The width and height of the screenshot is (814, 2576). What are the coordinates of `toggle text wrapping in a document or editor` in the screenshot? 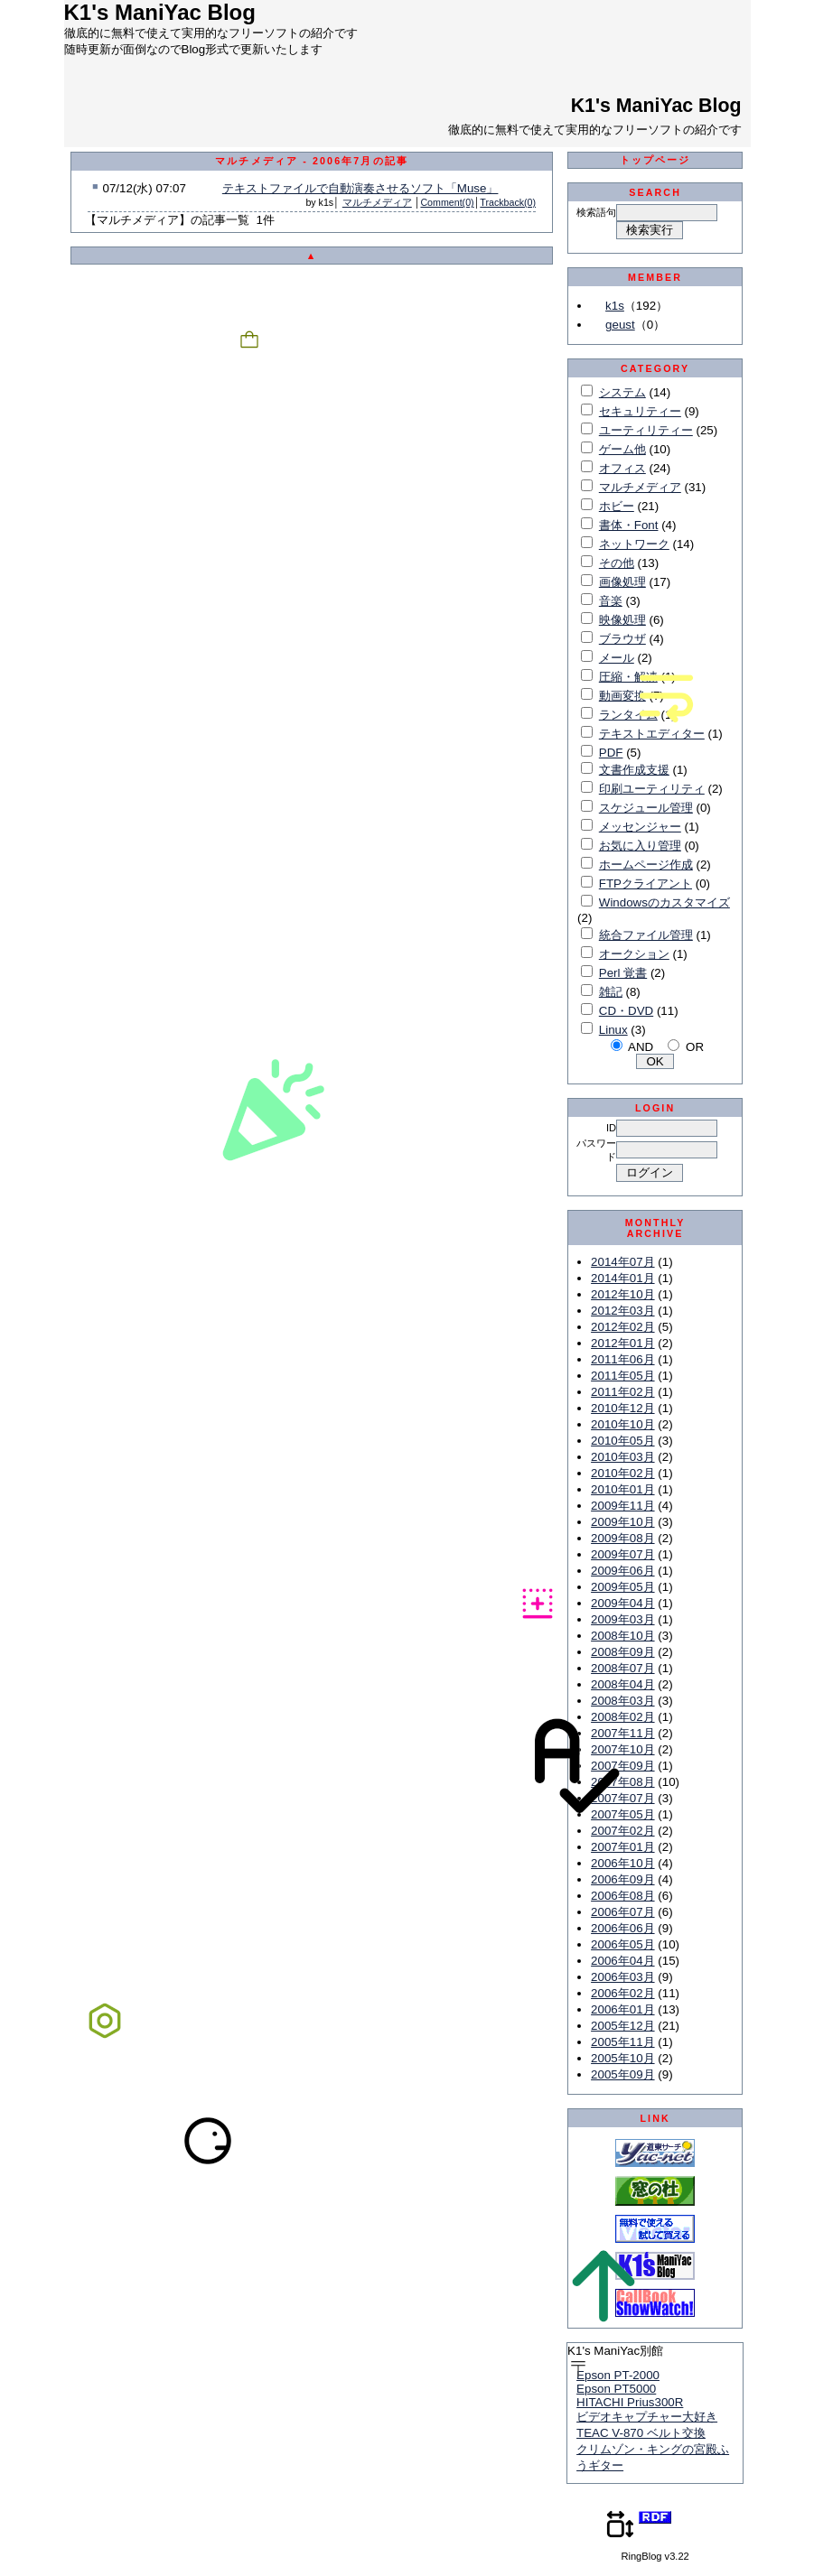 It's located at (666, 695).